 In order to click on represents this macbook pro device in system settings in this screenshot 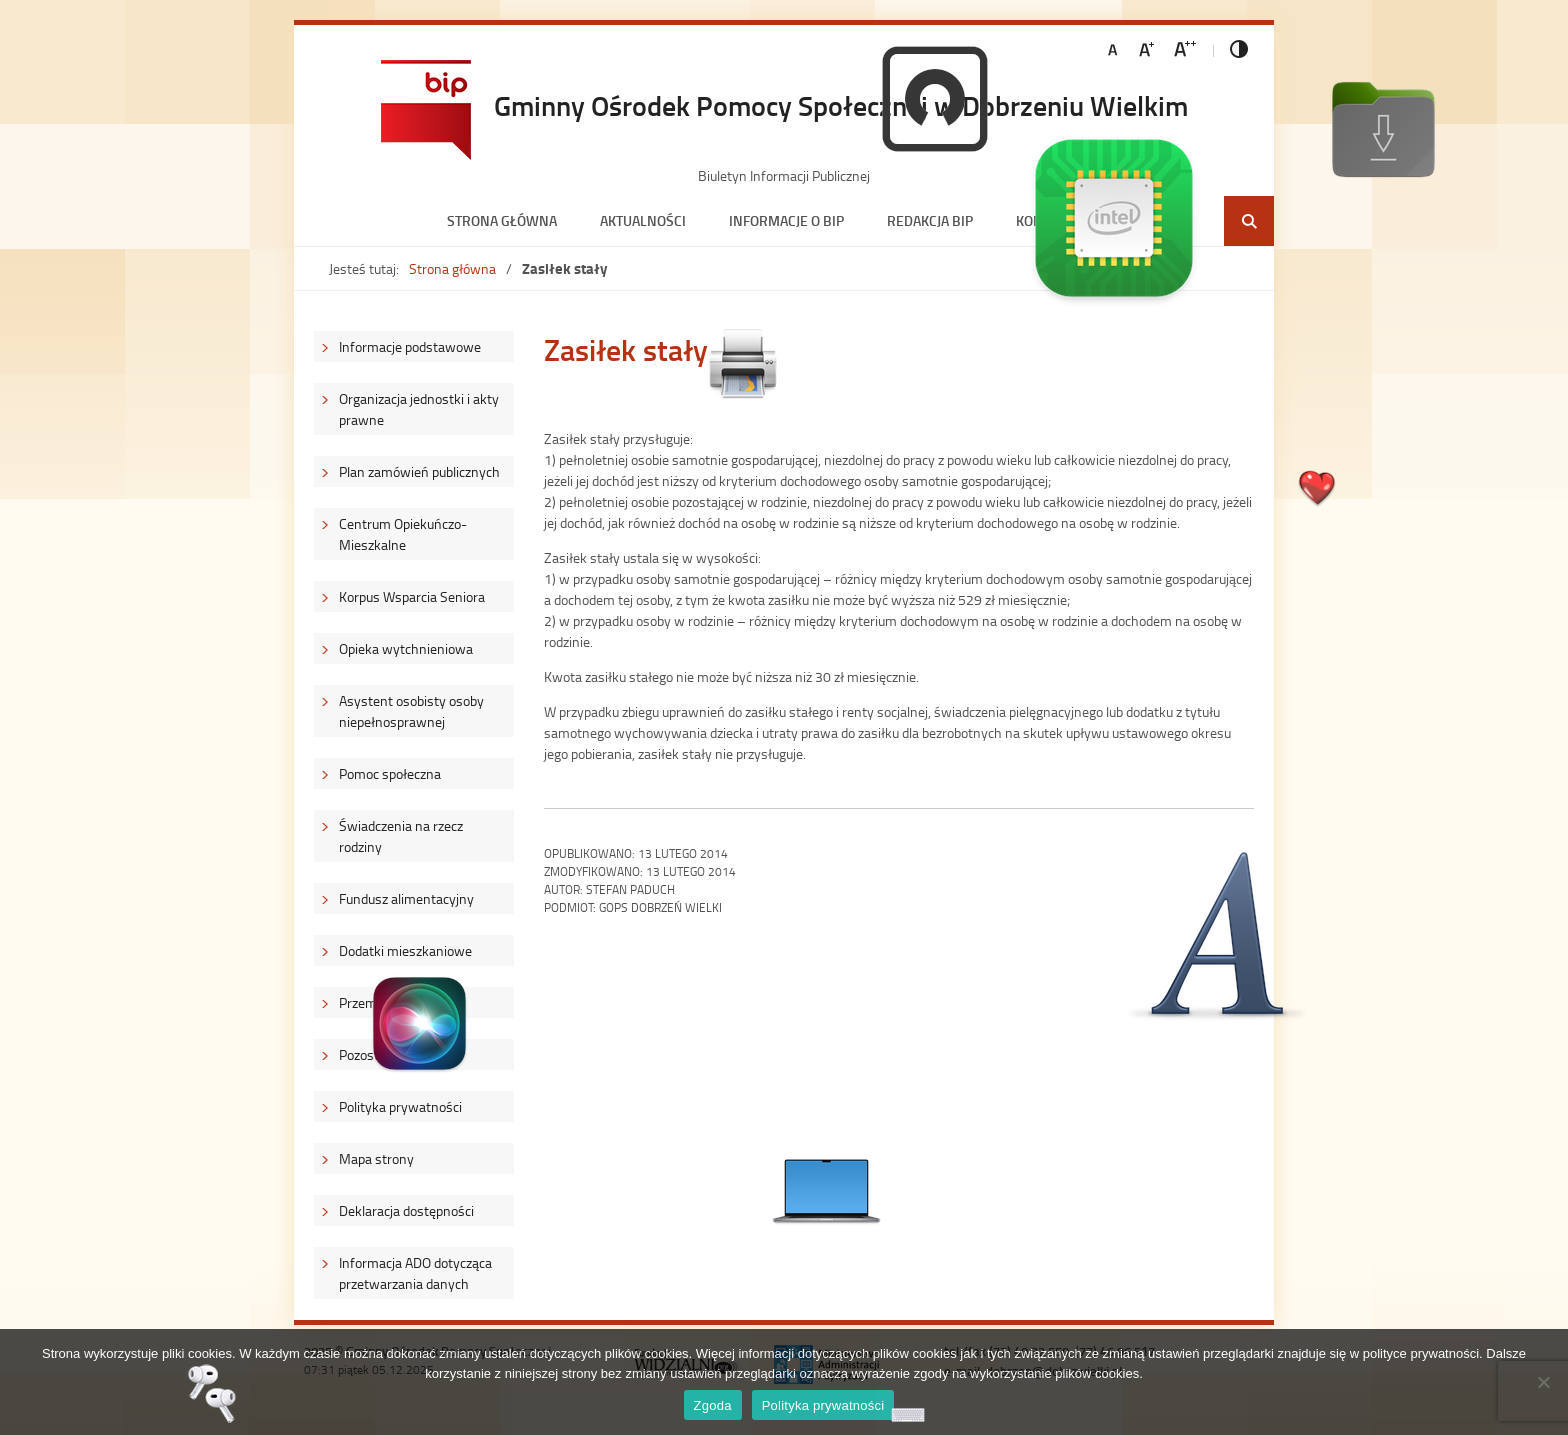, I will do `click(826, 1187)`.